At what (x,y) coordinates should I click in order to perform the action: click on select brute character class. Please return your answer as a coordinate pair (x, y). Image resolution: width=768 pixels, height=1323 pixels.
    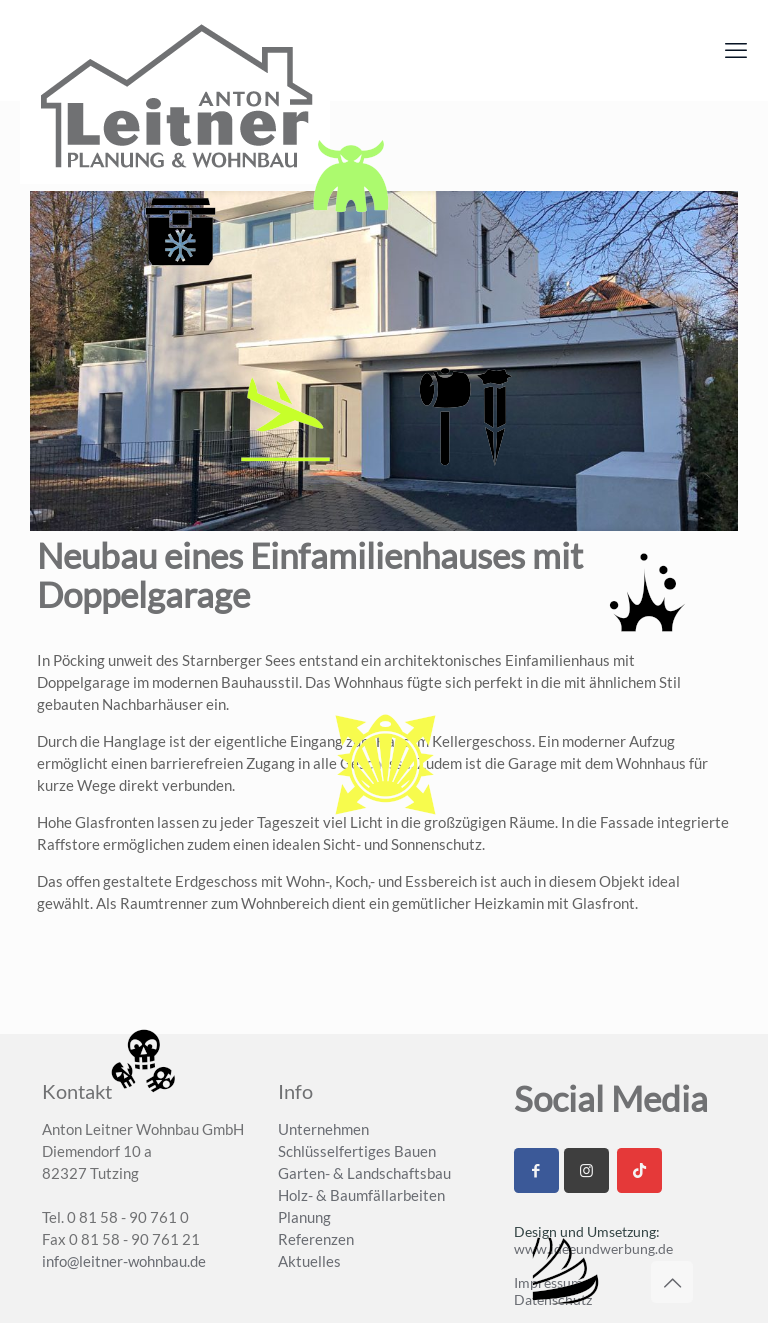
    Looking at the image, I should click on (351, 176).